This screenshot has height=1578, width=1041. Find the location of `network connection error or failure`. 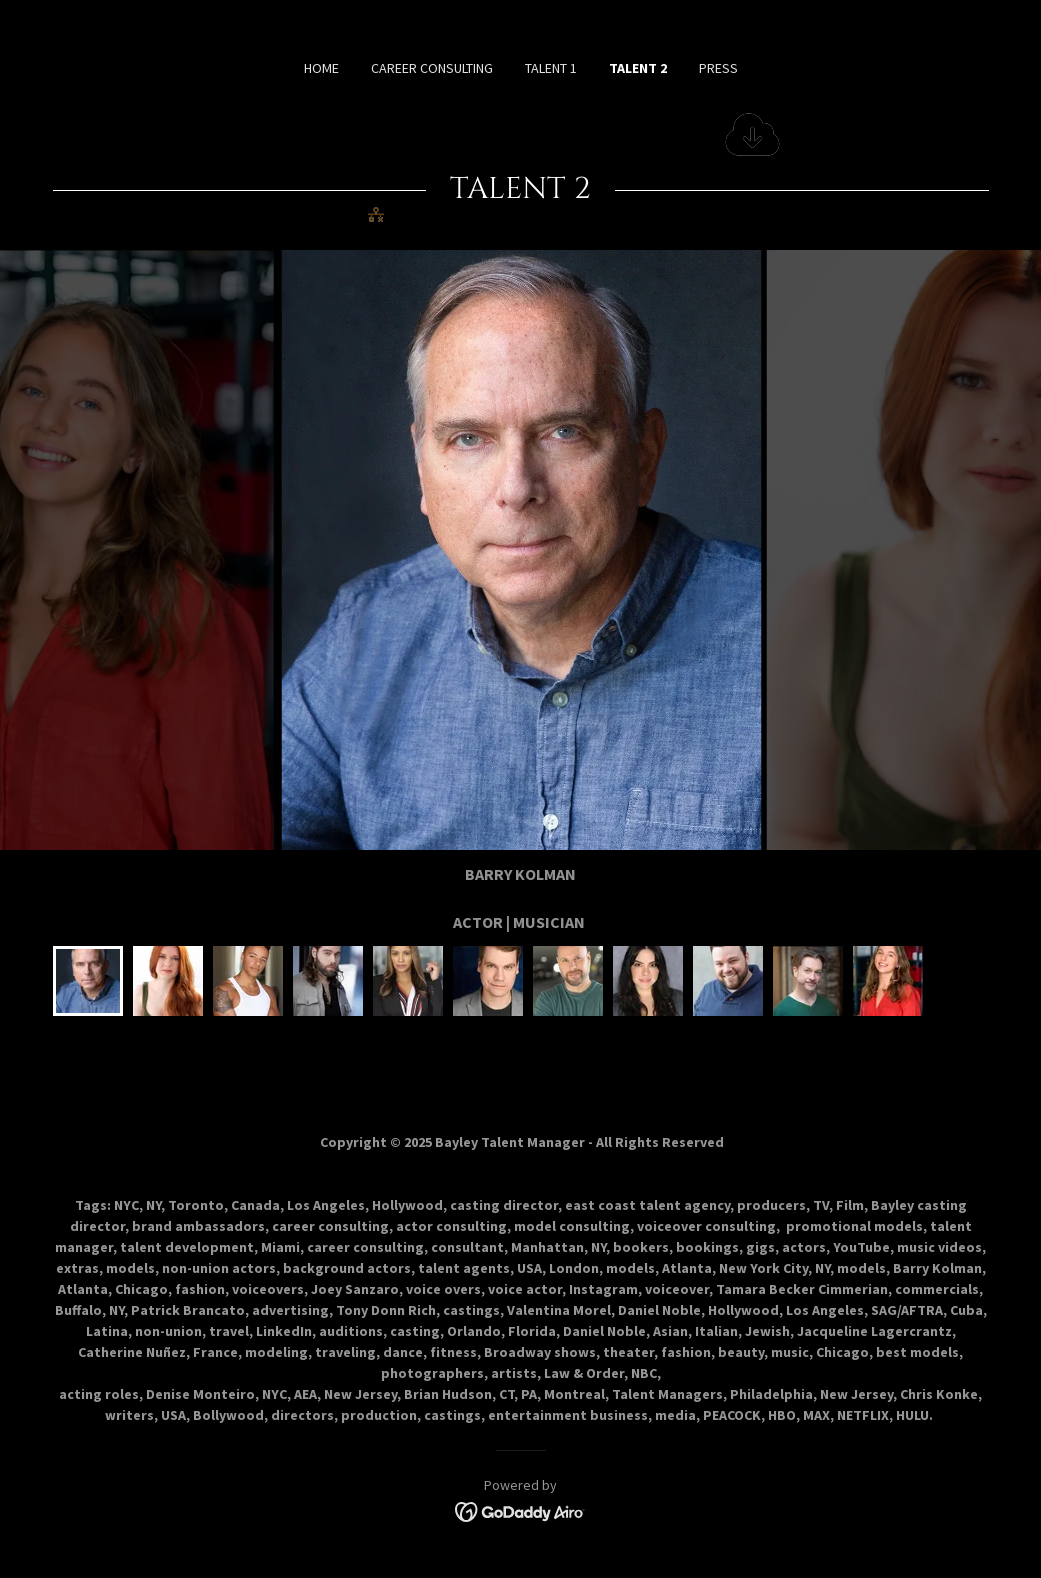

network connection error or failure is located at coordinates (376, 215).